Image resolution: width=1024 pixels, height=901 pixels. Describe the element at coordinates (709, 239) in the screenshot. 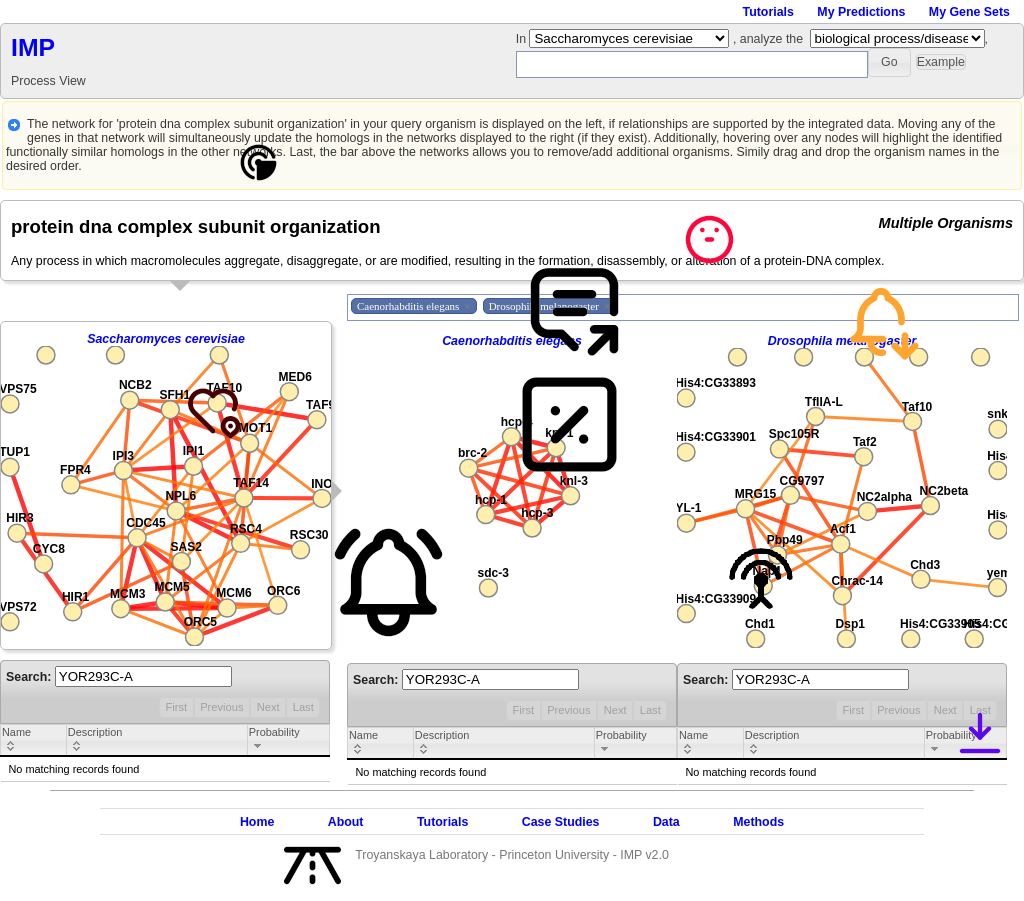

I see `indicates looking up or searching for information` at that location.